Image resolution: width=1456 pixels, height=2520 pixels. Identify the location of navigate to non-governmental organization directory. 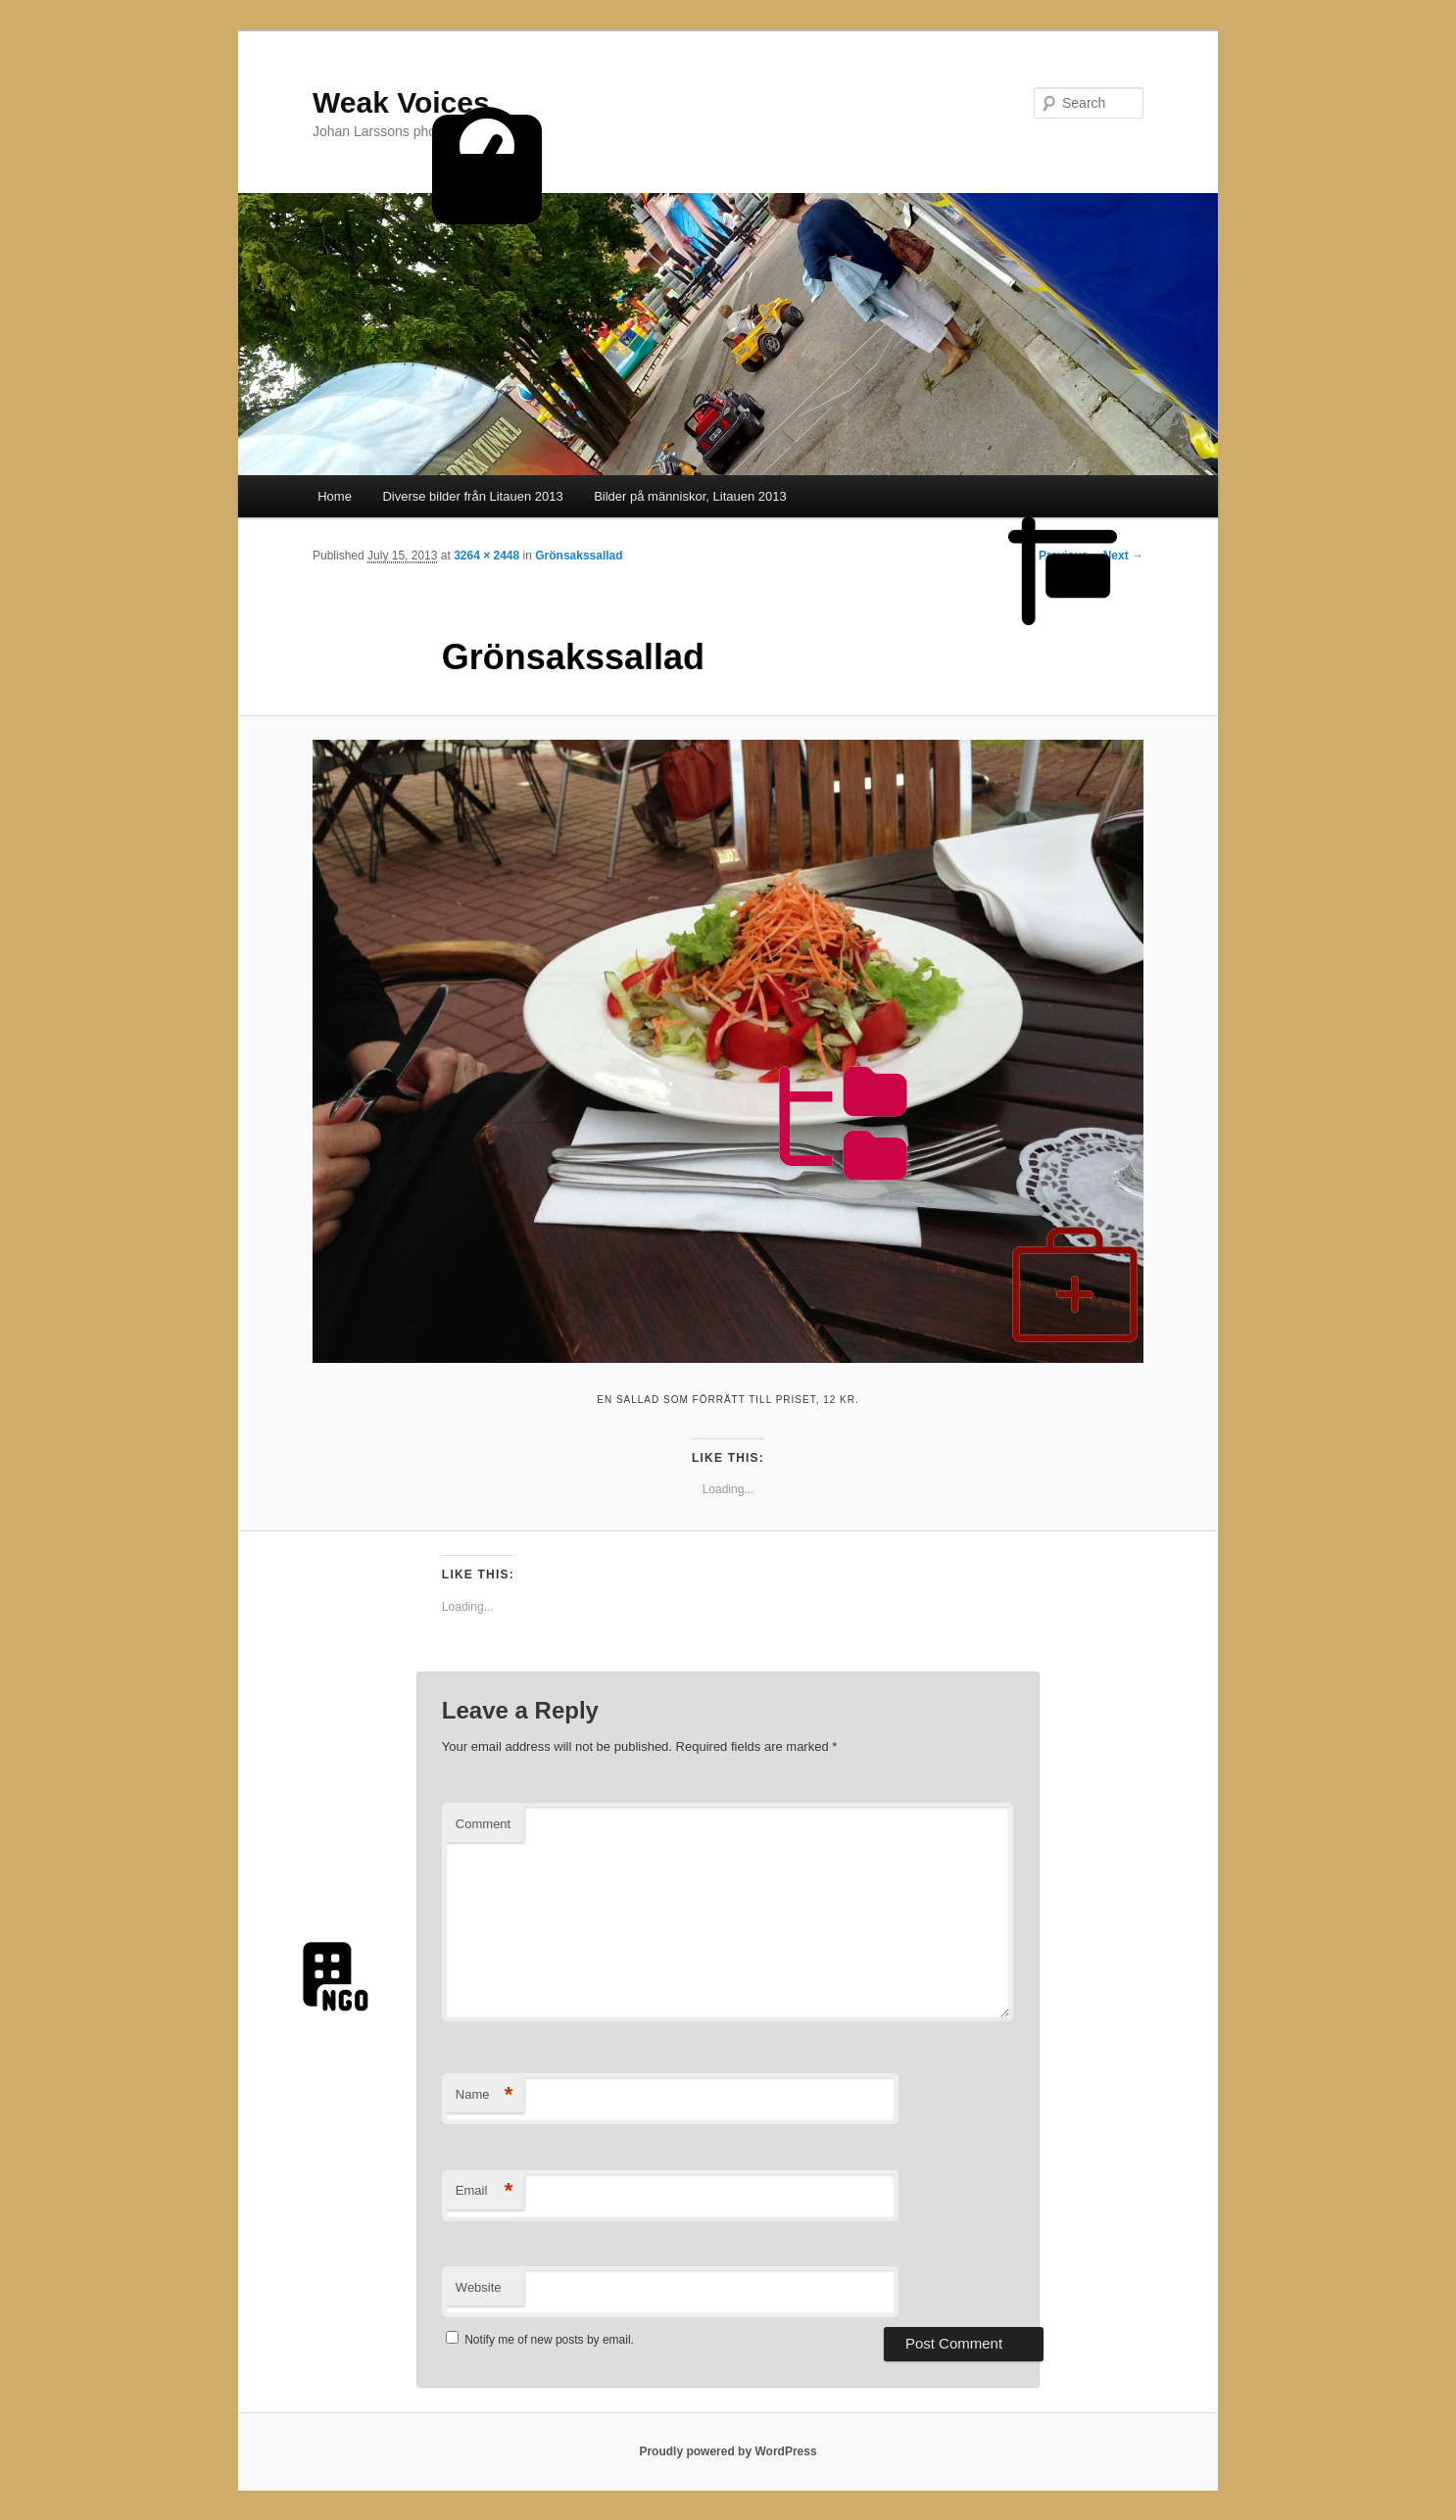
(331, 1974).